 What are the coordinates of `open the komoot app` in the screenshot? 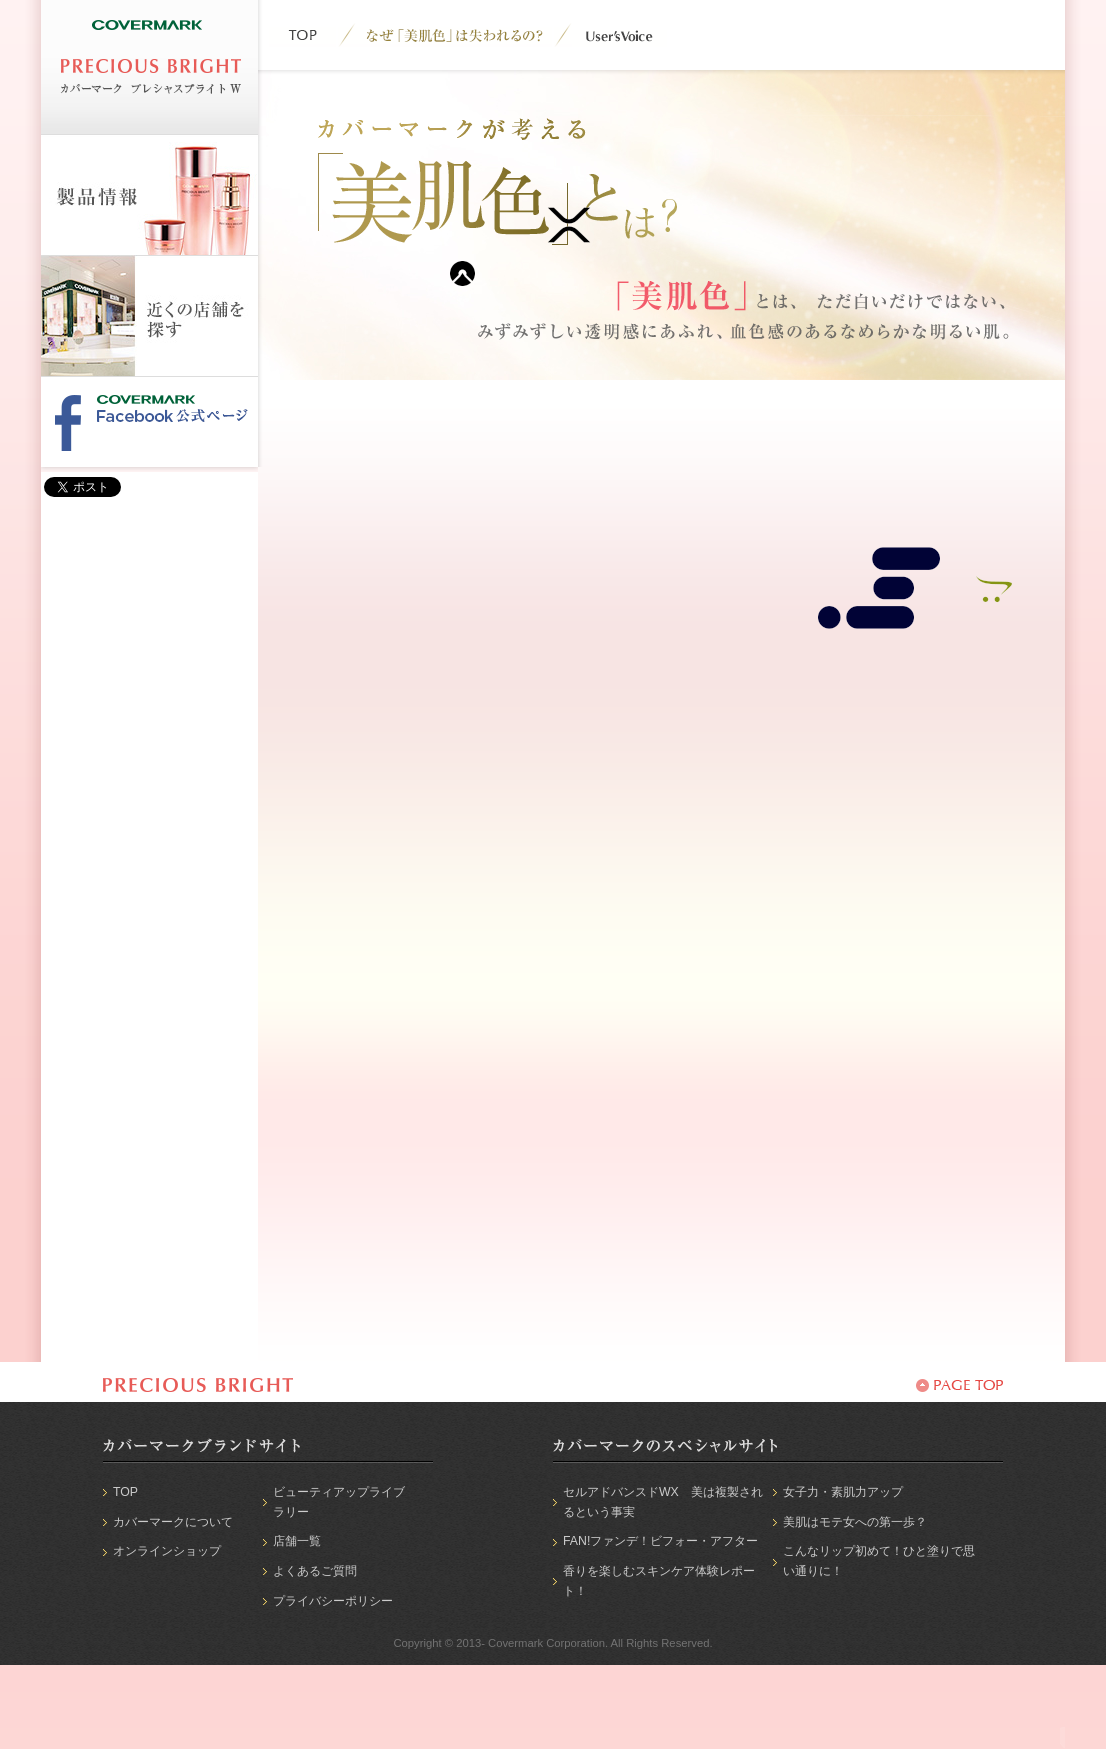 It's located at (462, 273).